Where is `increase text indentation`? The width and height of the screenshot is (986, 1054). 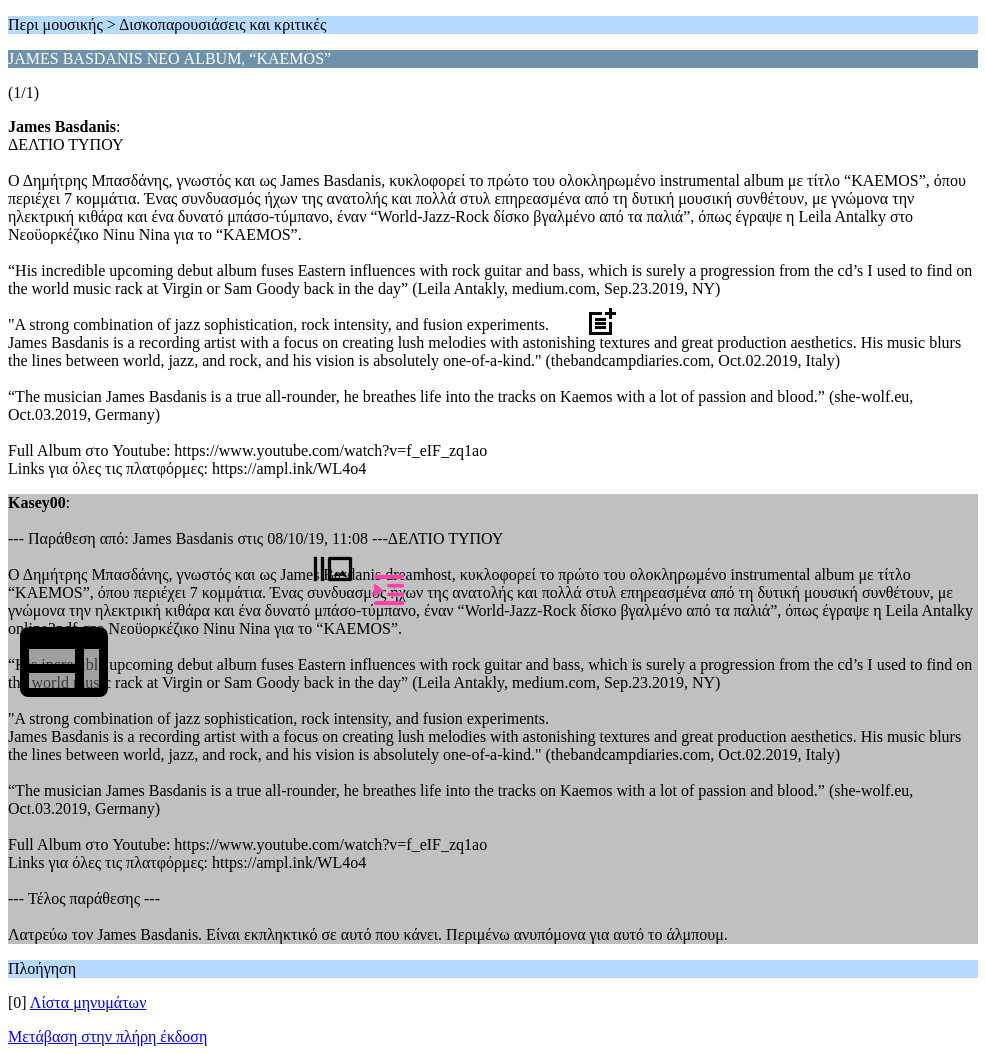 increase text indentation is located at coordinates (389, 590).